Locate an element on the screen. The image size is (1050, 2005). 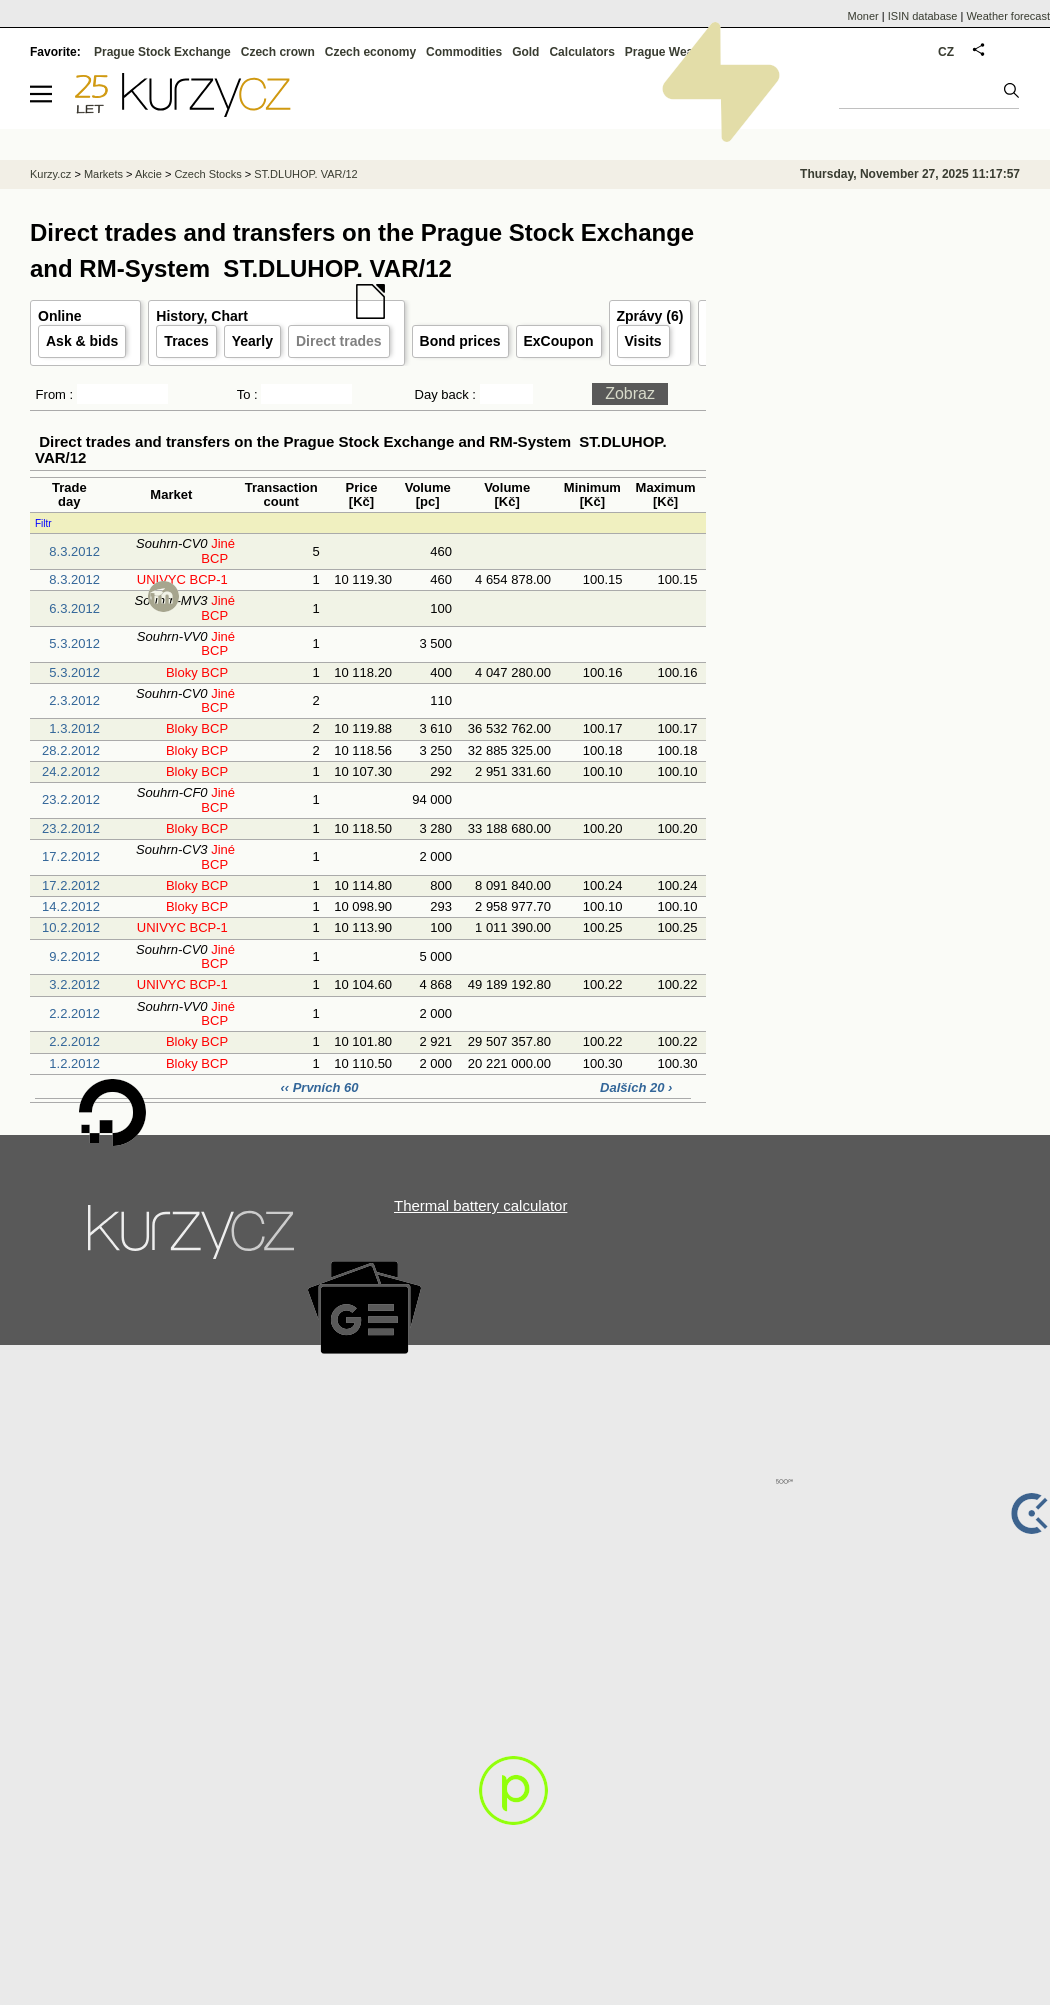
DigitalOcean logo is located at coordinates (112, 1112).